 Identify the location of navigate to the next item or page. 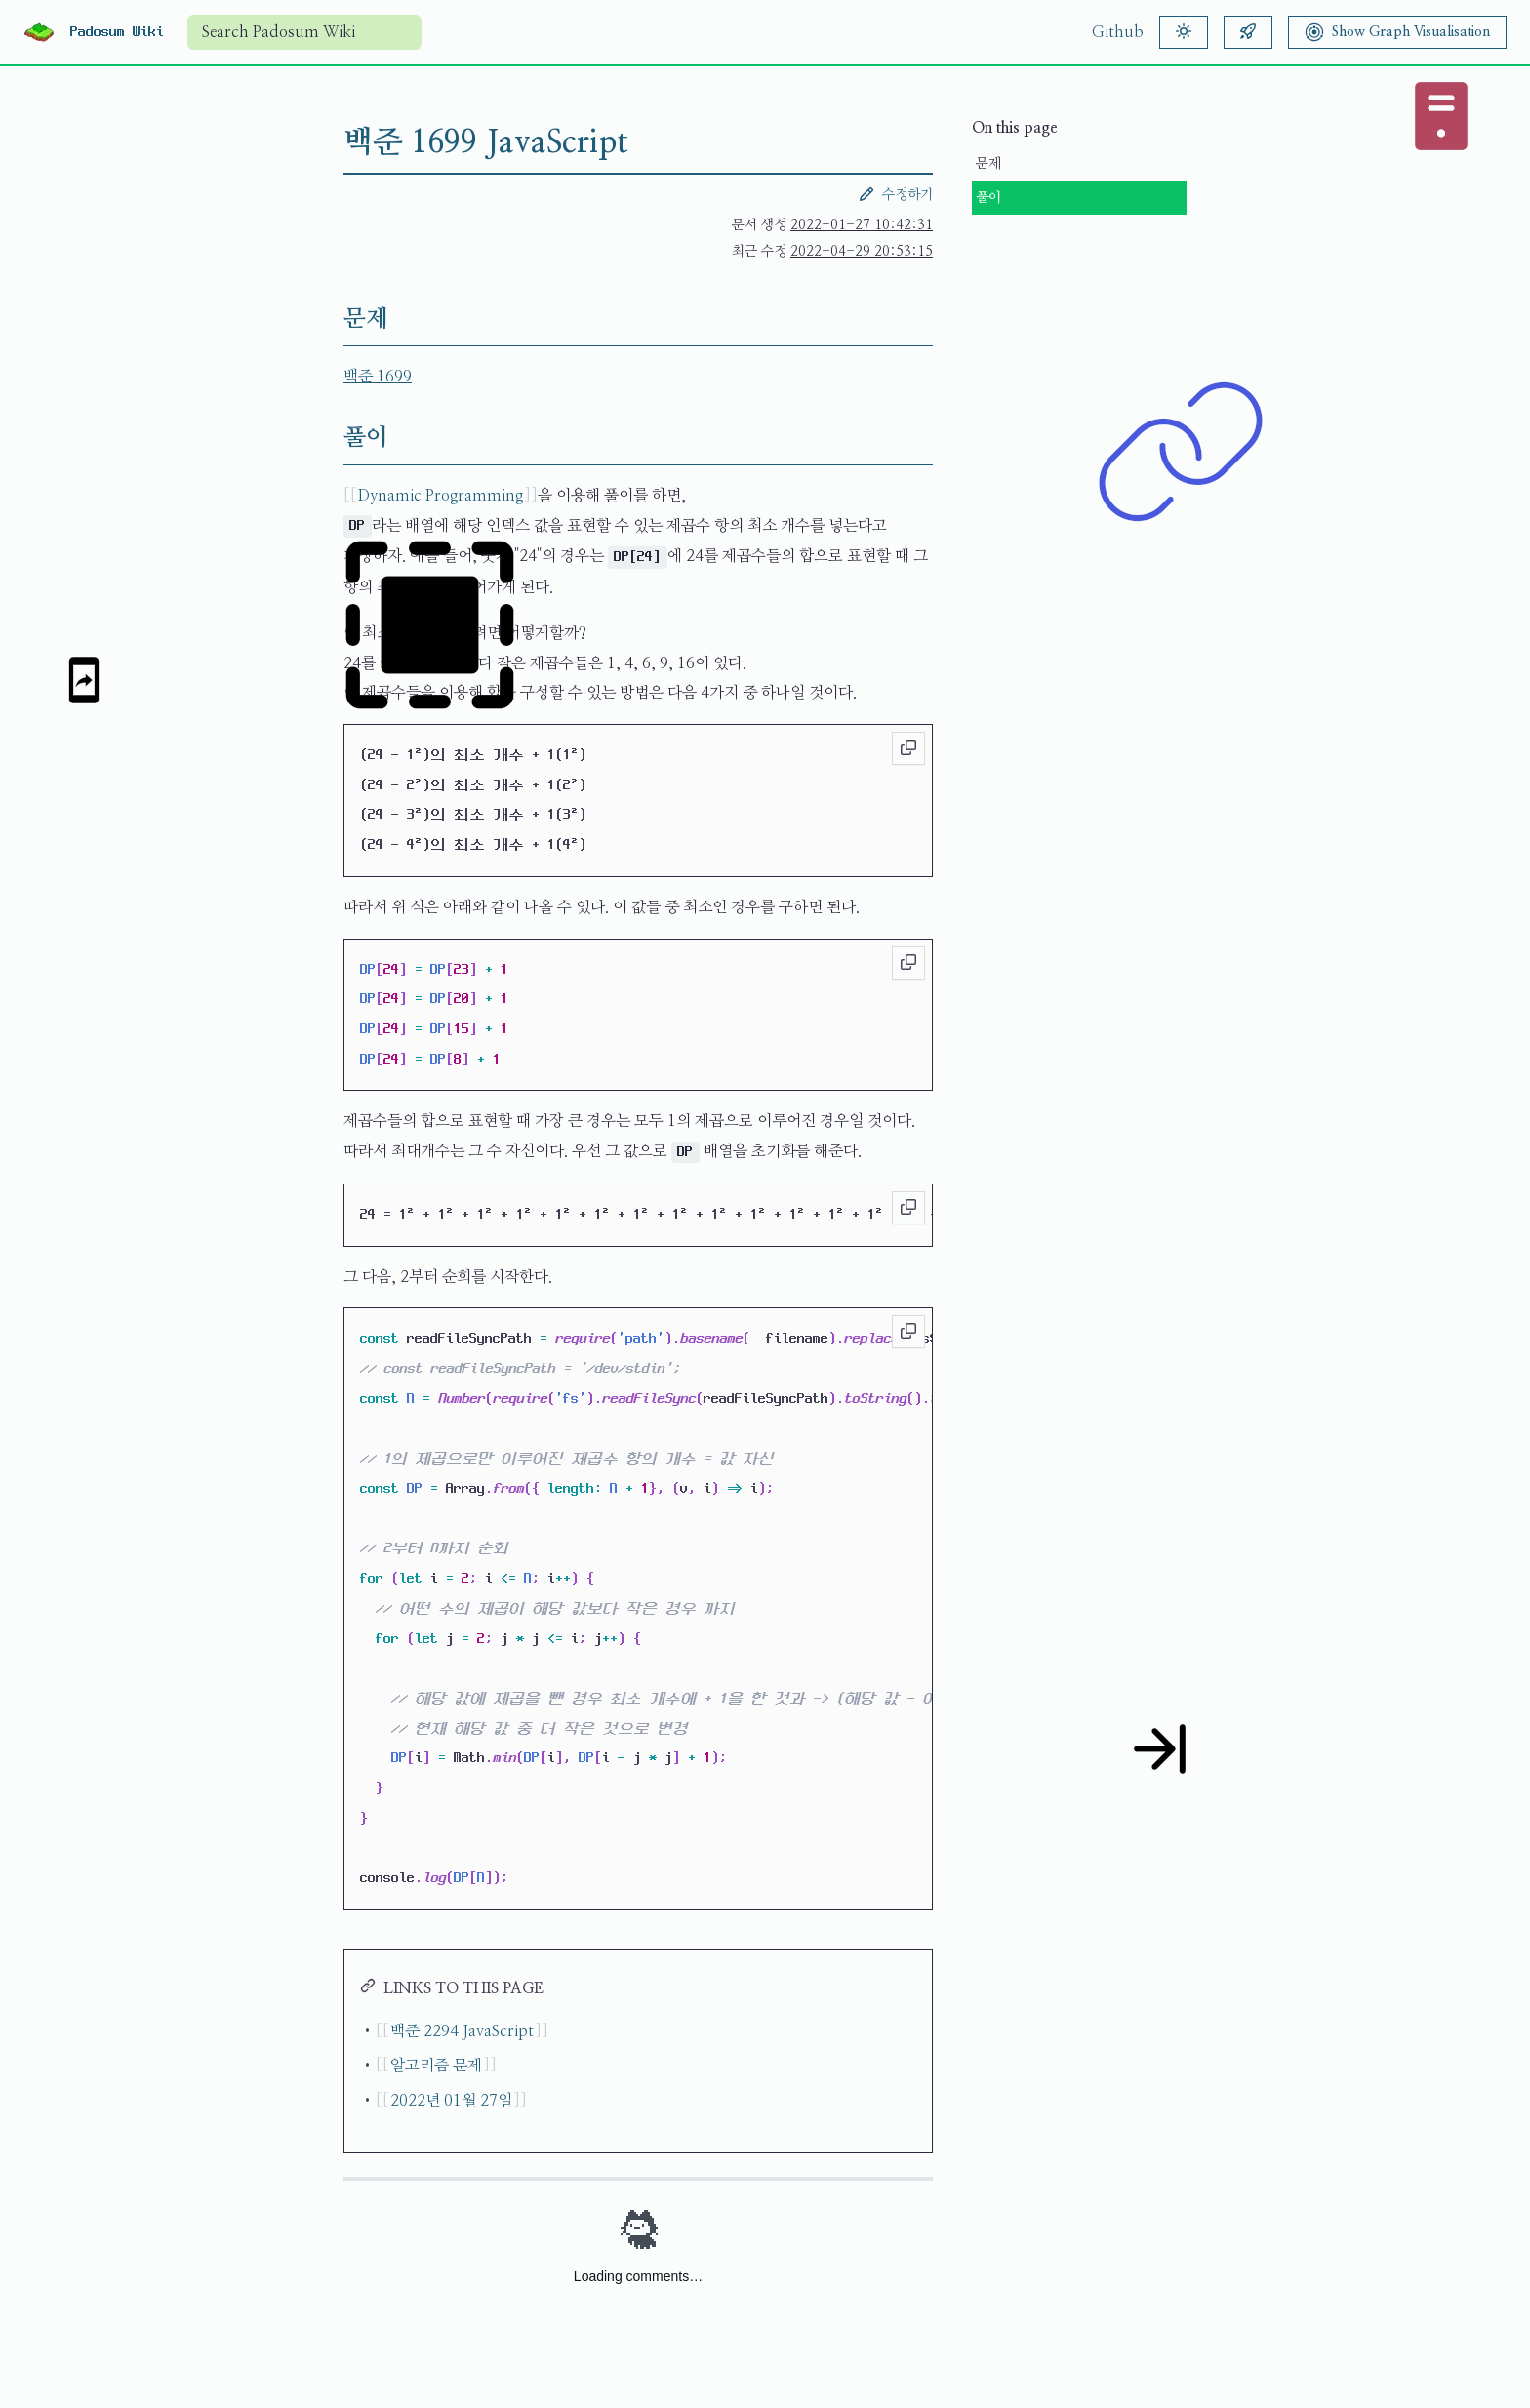
(1160, 1748).